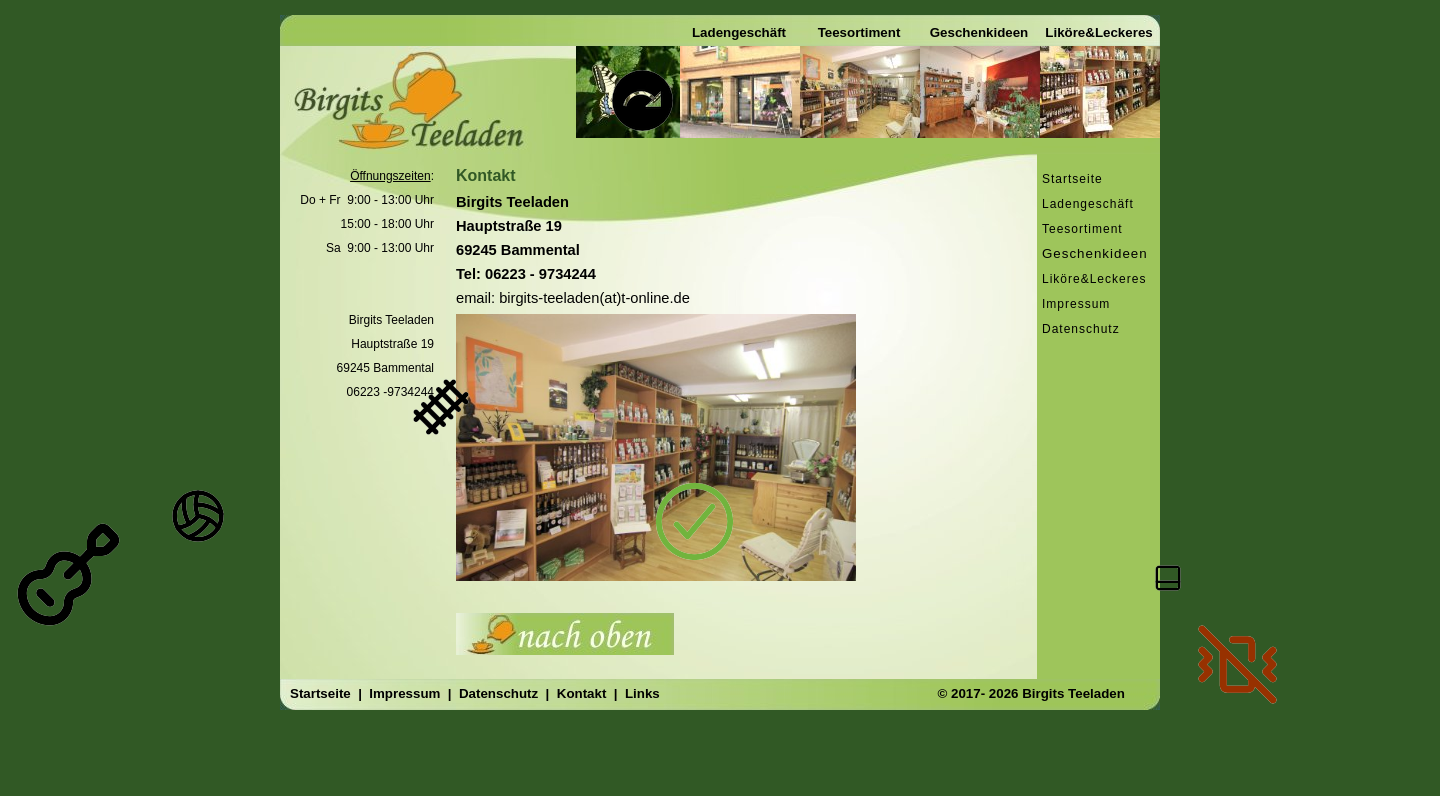 The image size is (1440, 796). I want to click on confirms a completed action or task, so click(694, 521).